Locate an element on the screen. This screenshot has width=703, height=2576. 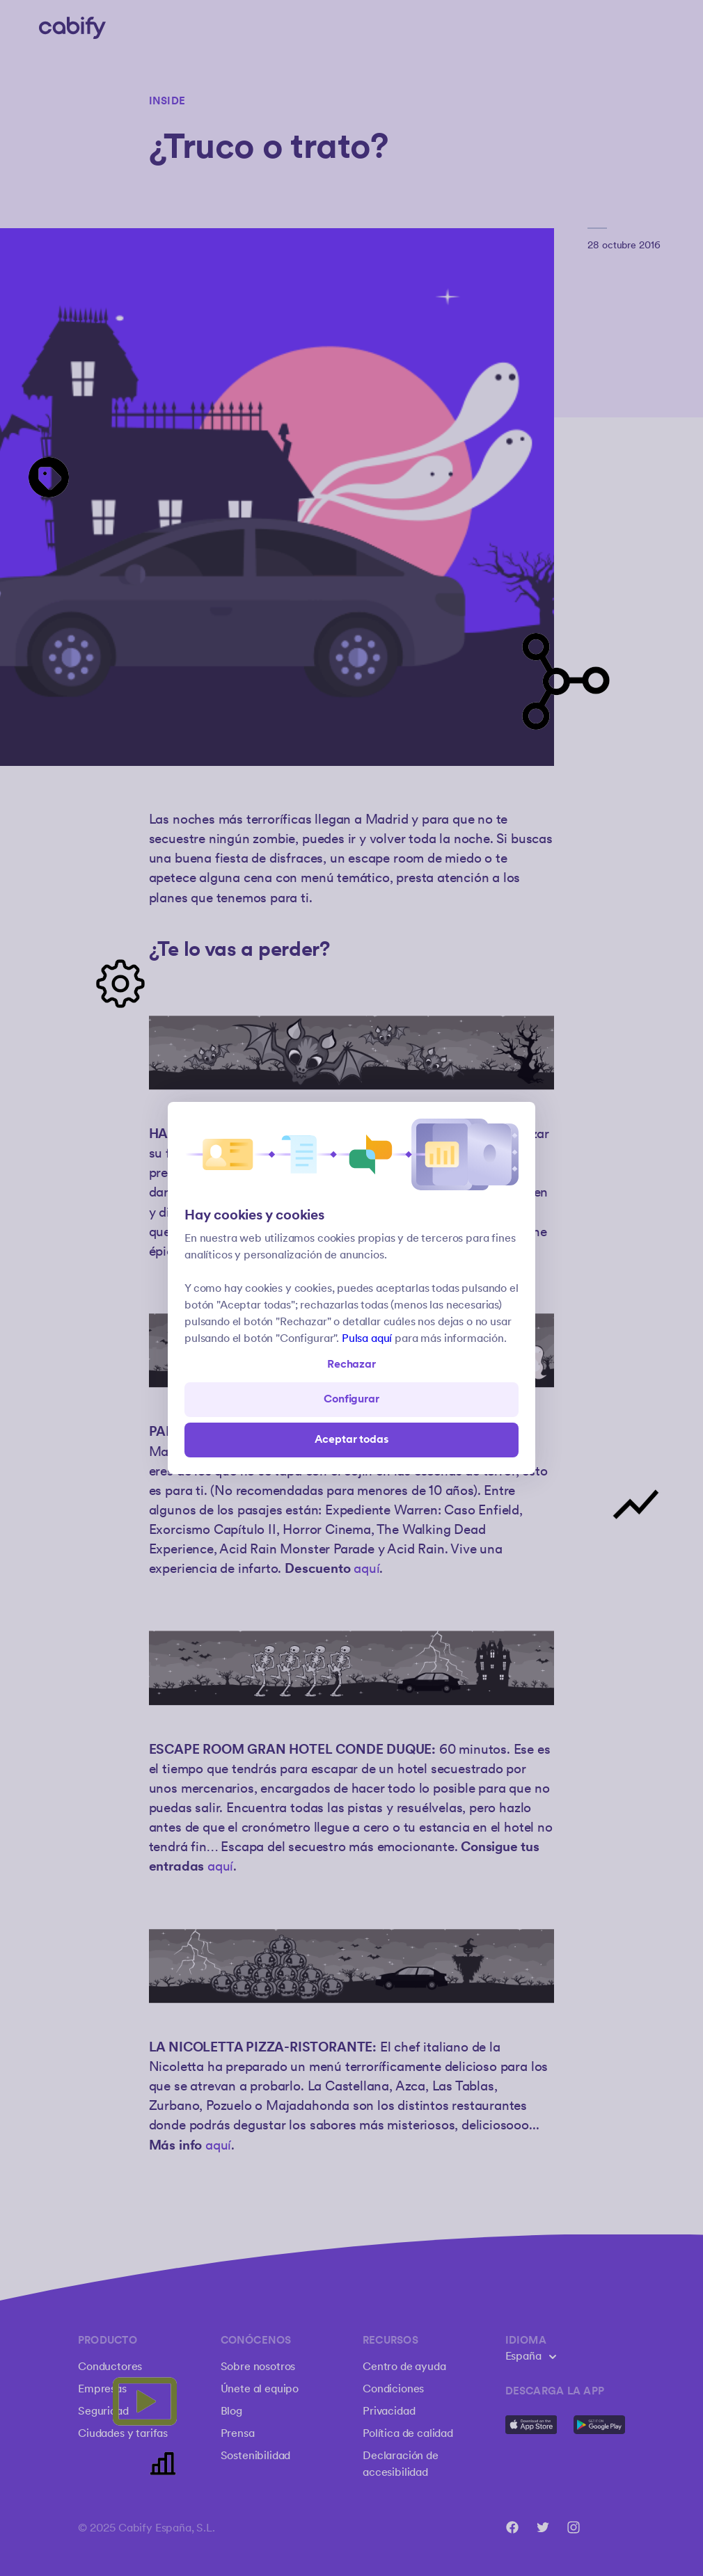
view tagged items in your feed is located at coordinates (49, 477).